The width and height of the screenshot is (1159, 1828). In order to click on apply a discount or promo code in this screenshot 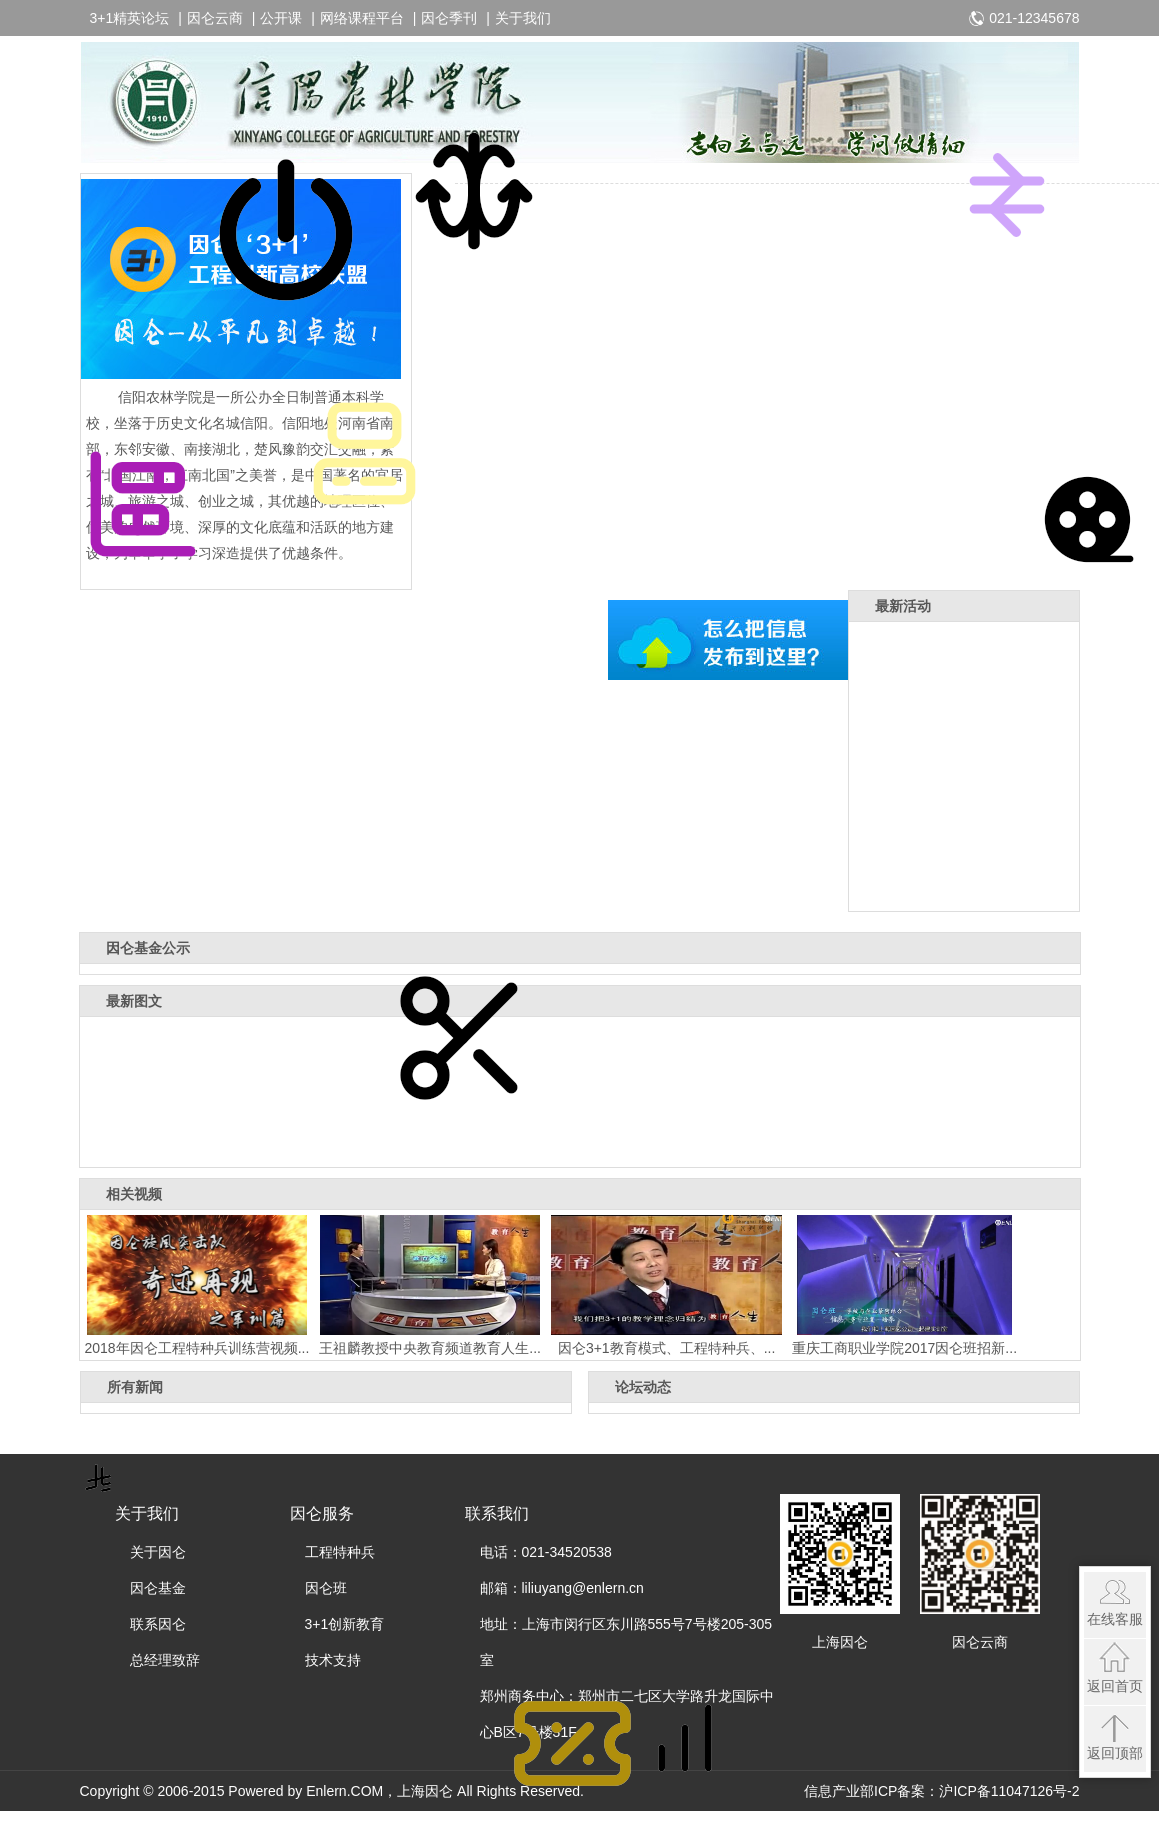, I will do `click(572, 1743)`.